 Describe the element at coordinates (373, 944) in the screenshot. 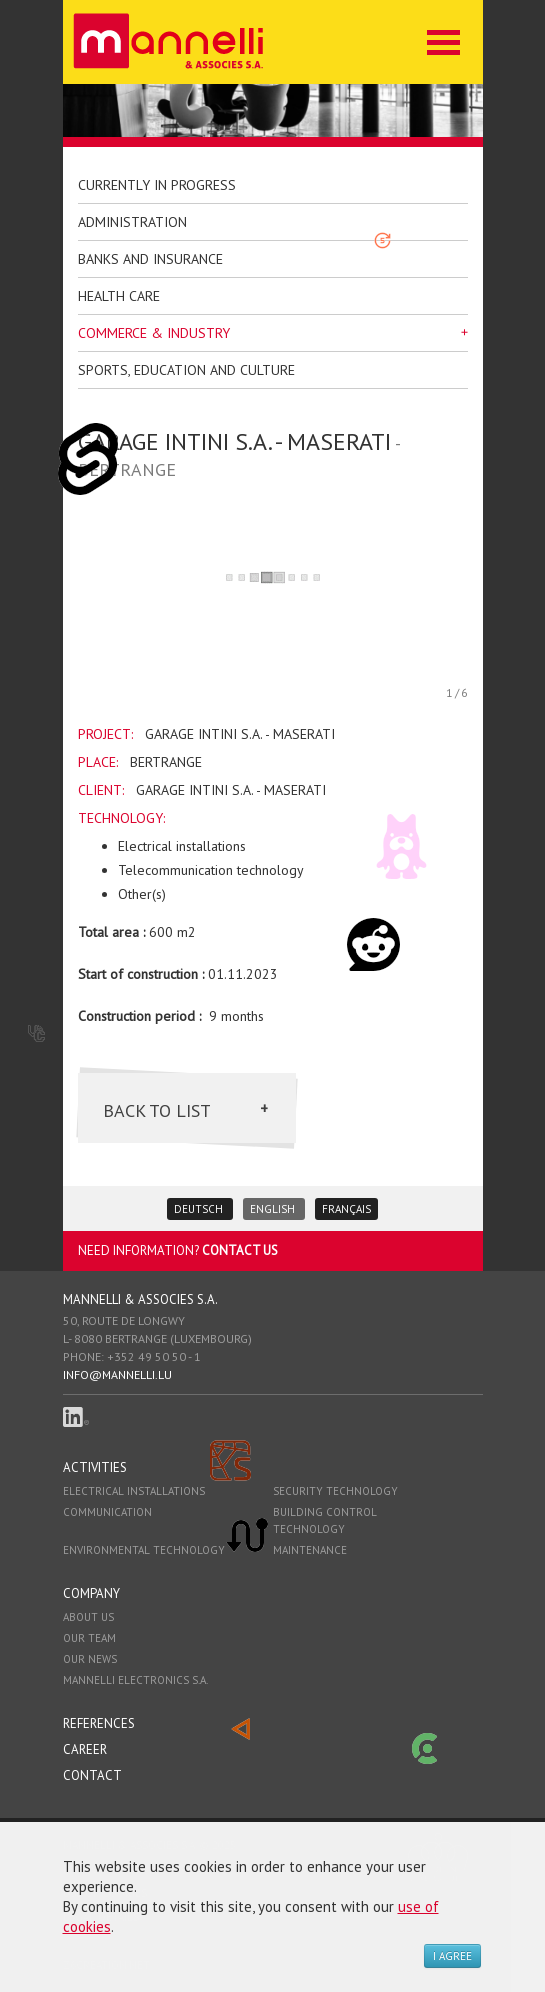

I see `open the Reddit app` at that location.